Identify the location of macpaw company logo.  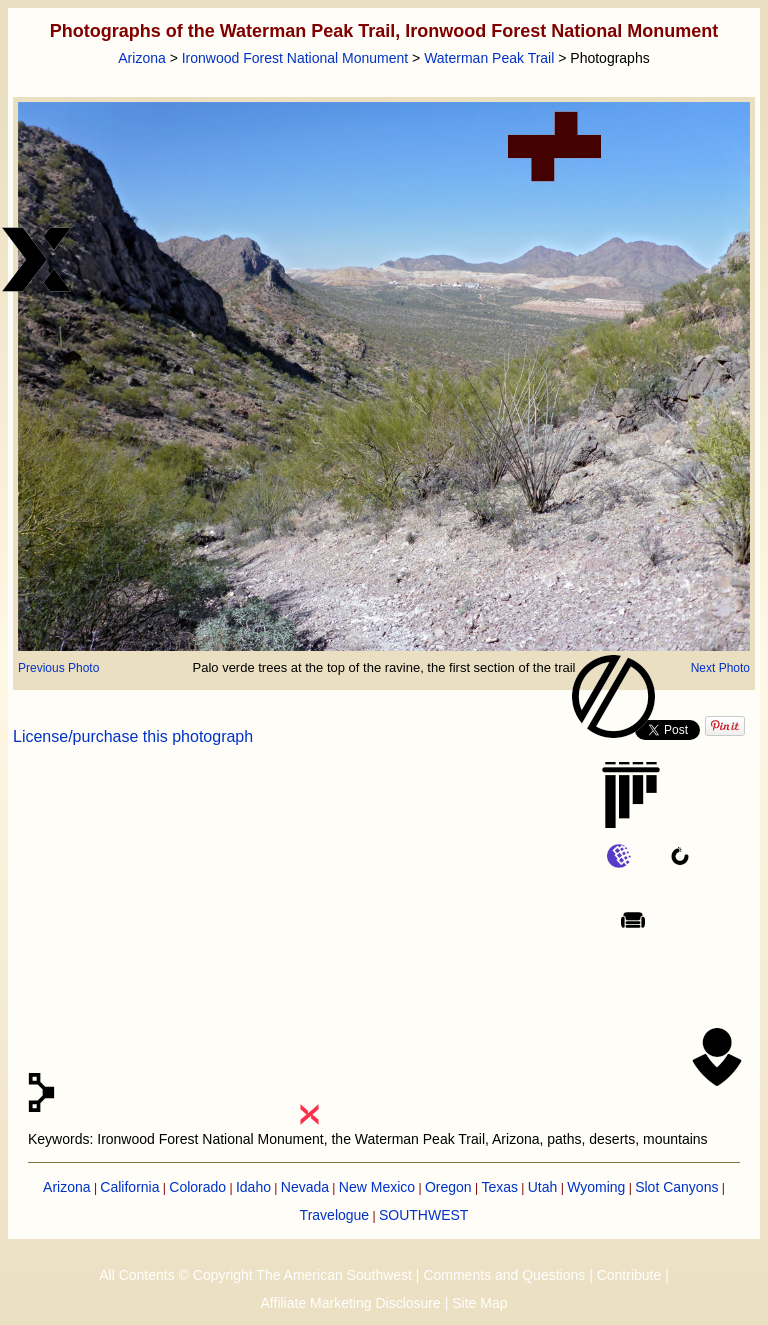
(680, 856).